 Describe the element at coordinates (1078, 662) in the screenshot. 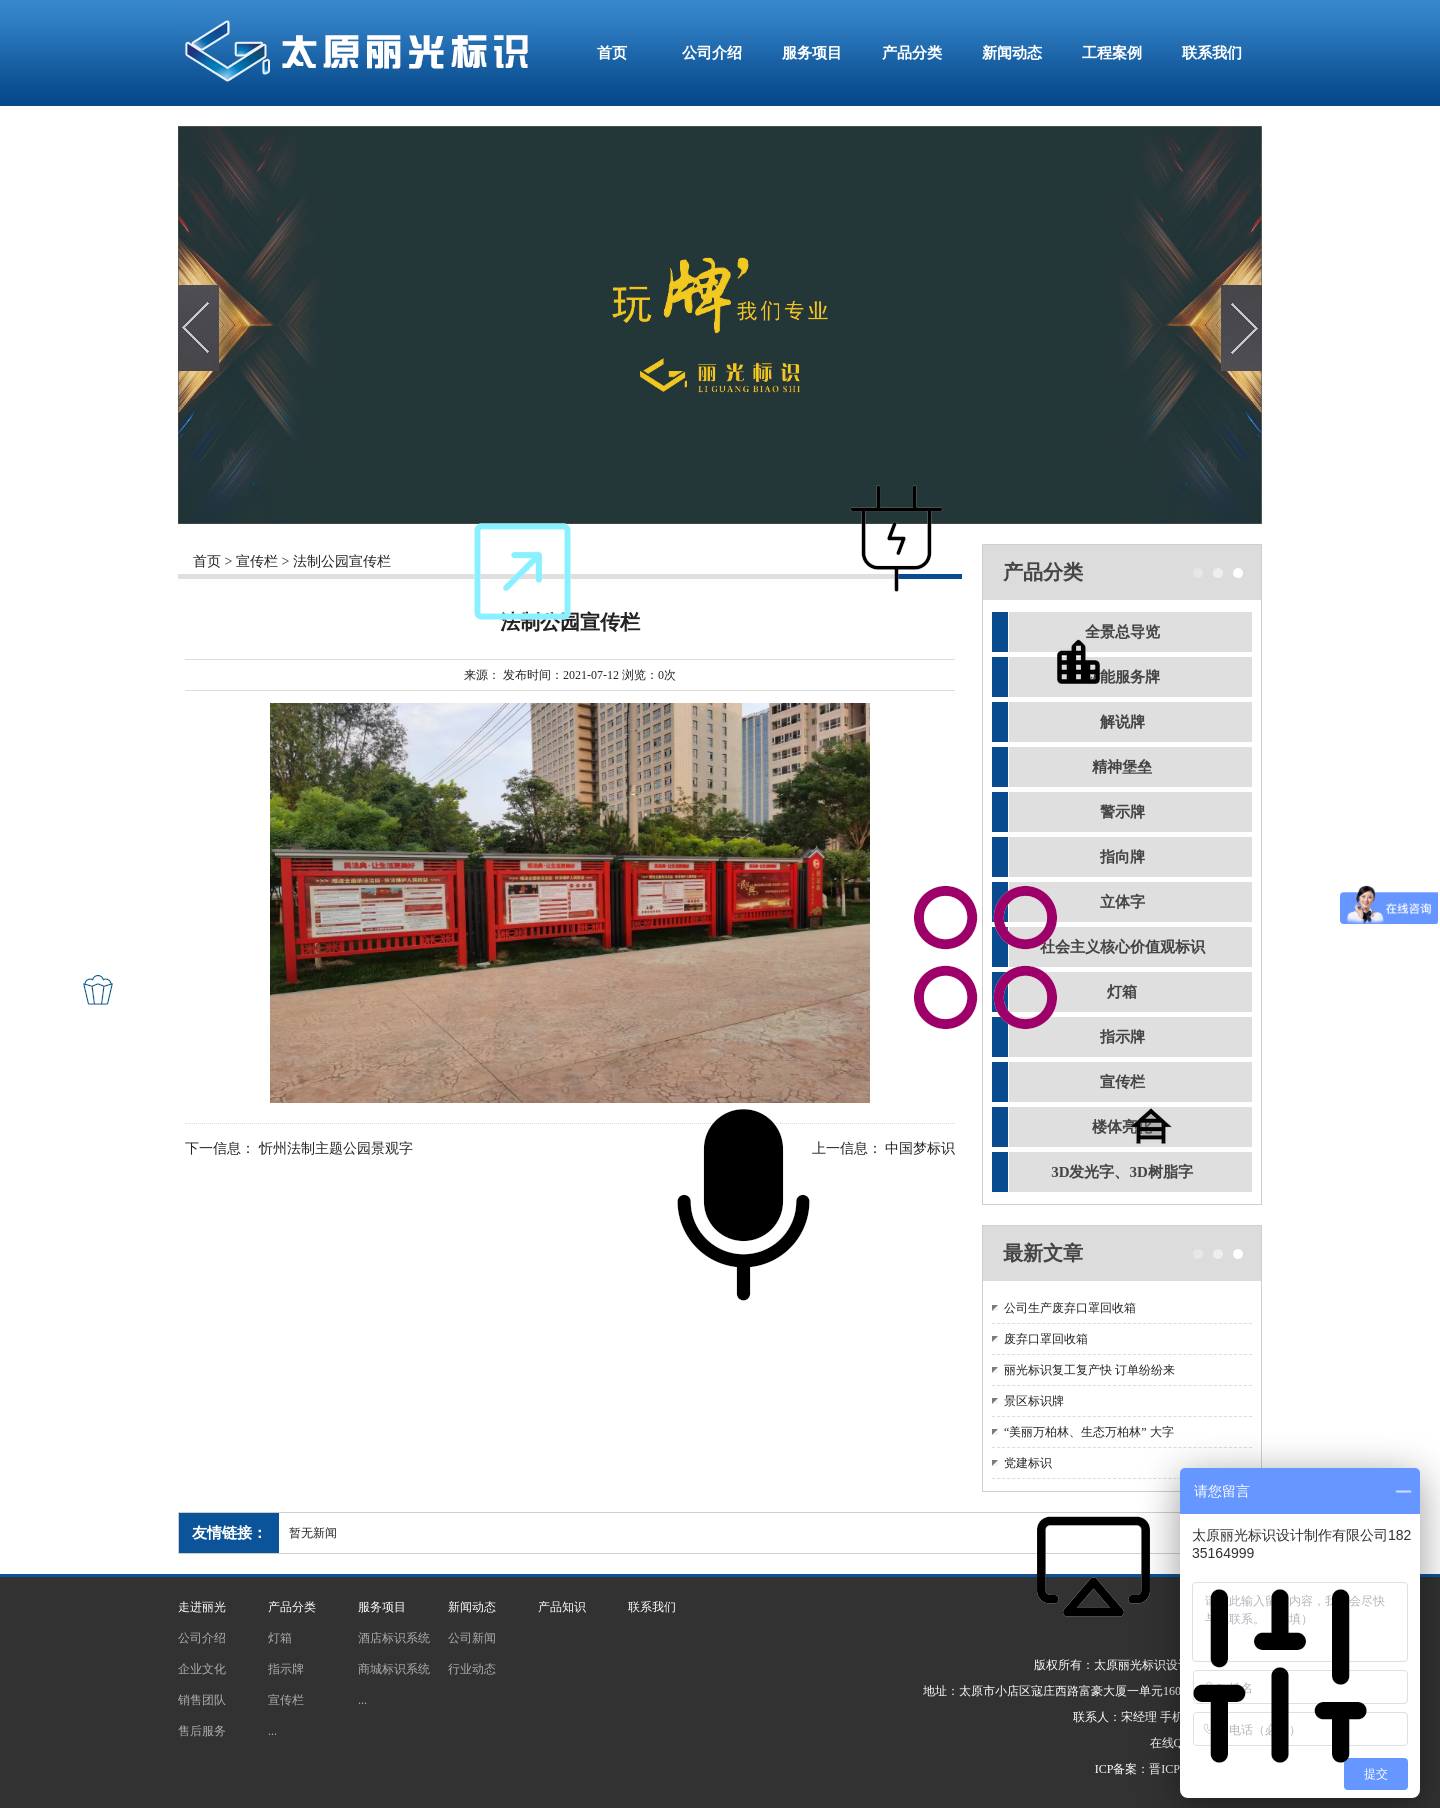

I see `view city or urban locations` at that location.